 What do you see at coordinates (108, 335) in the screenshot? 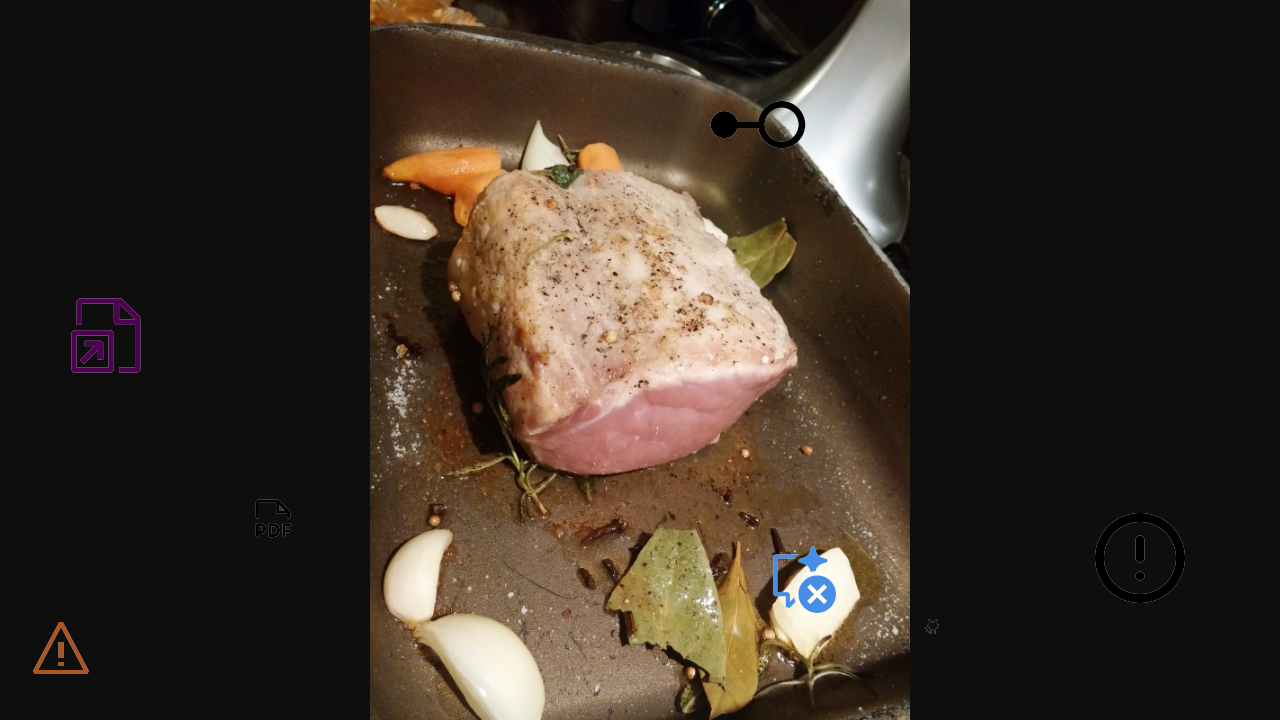
I see `create a symbolic link to this file` at bounding box center [108, 335].